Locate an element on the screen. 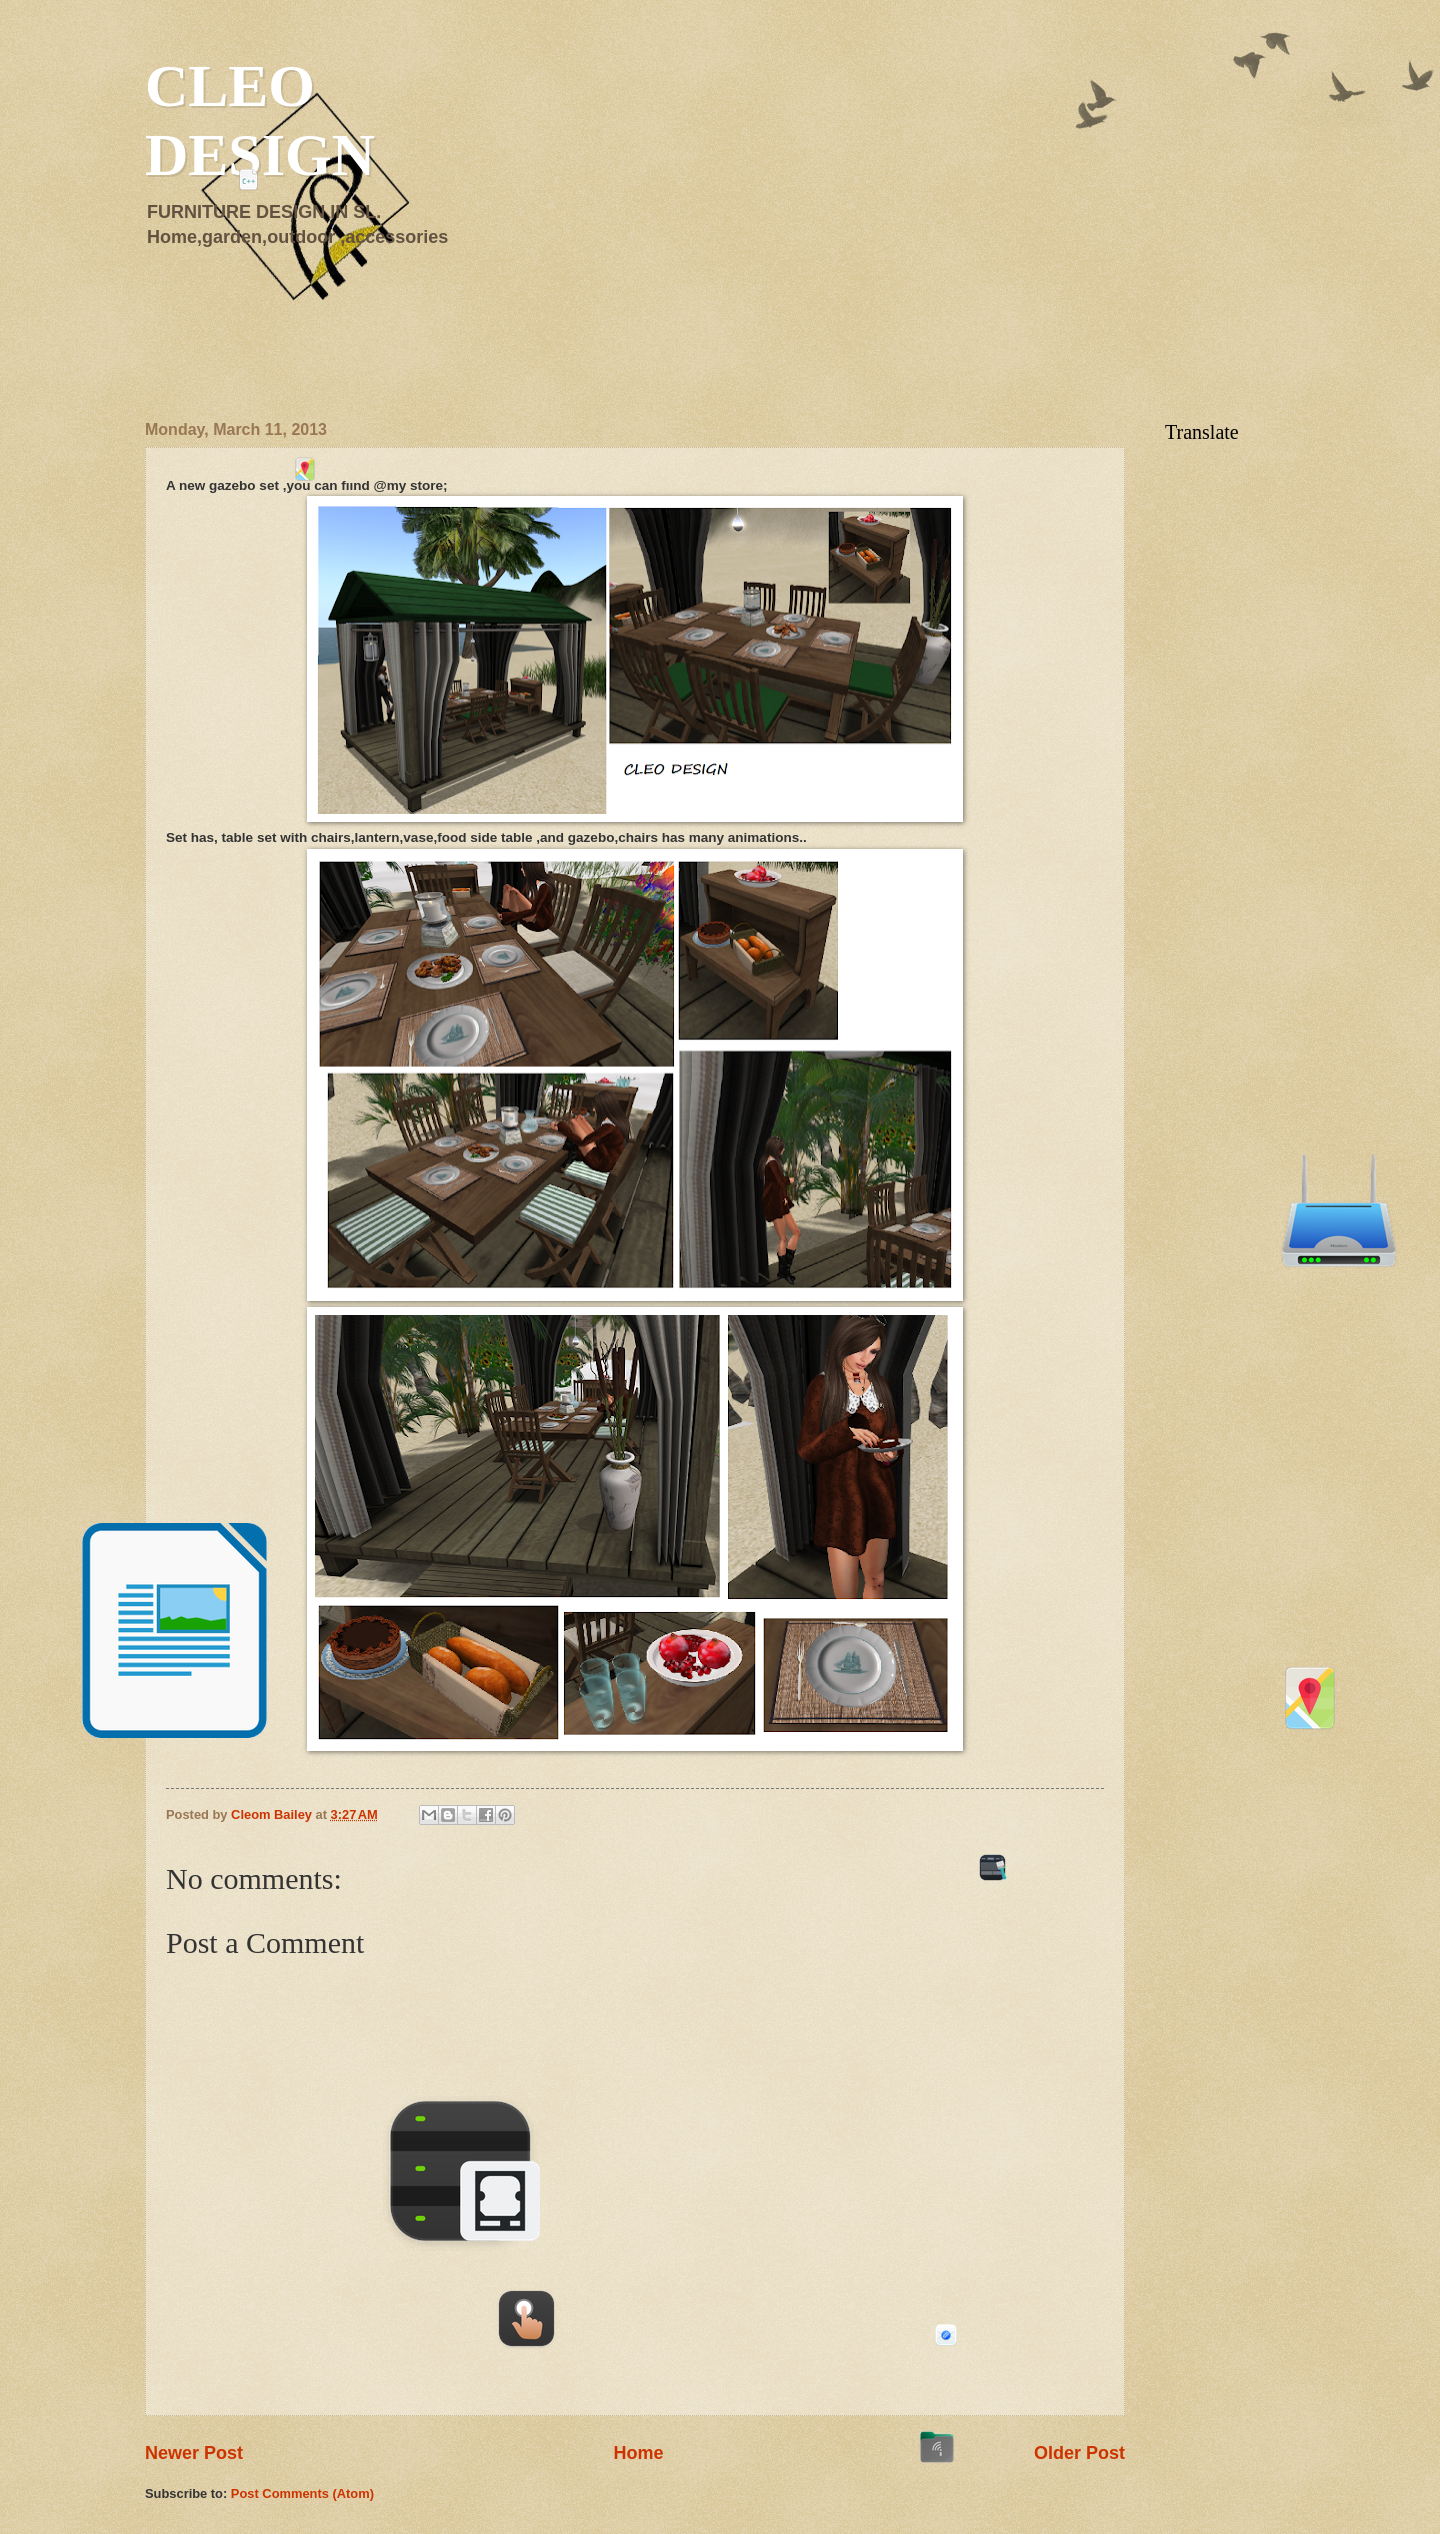 The width and height of the screenshot is (1440, 2534). a C++ source code file is located at coordinates (248, 179).